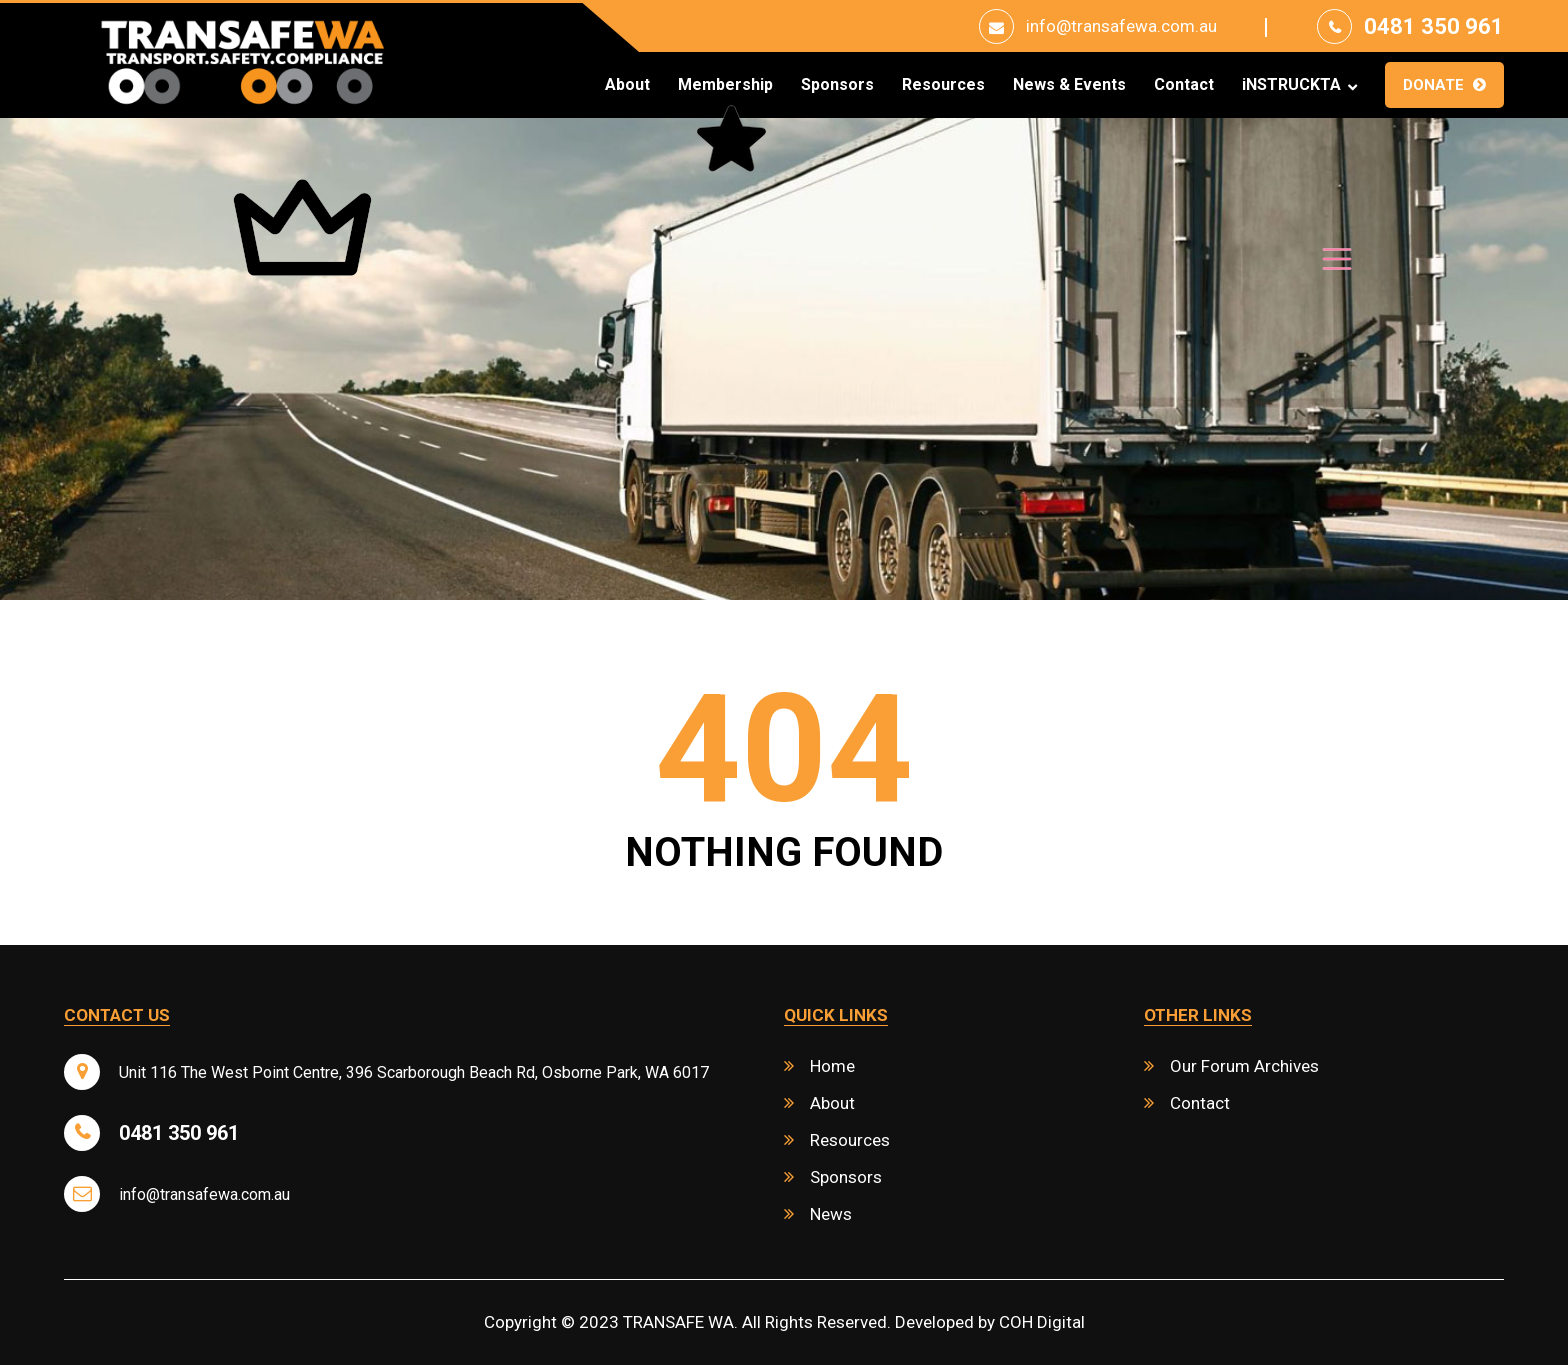 The width and height of the screenshot is (1568, 1365). I want to click on indicates premium or VIP membership status, so click(302, 227).